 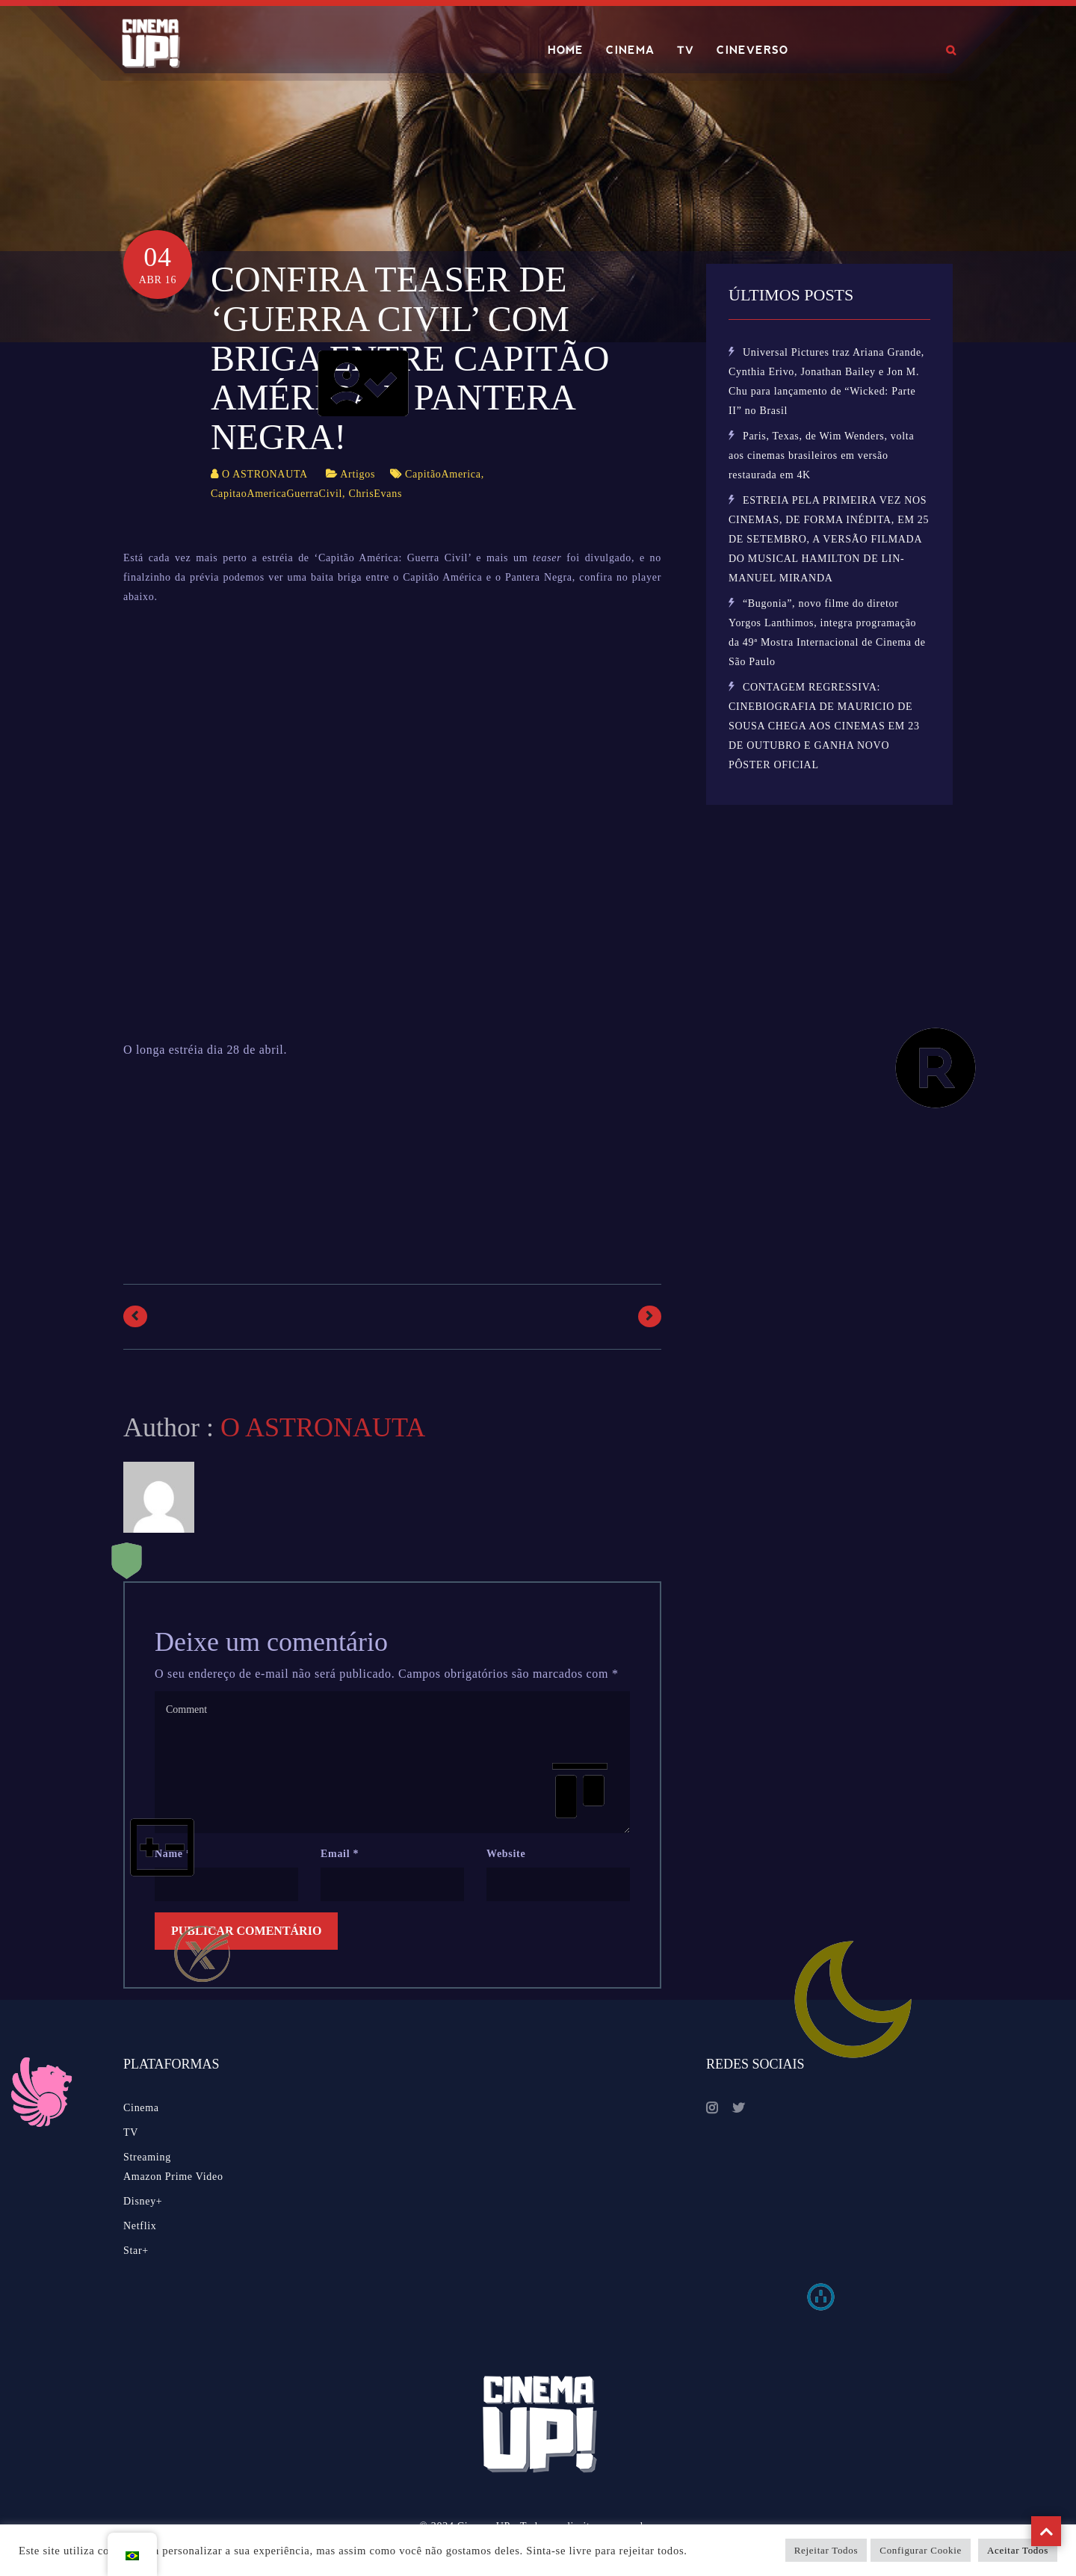 I want to click on vexxhost cloud hosting service logo, so click(x=202, y=1953).